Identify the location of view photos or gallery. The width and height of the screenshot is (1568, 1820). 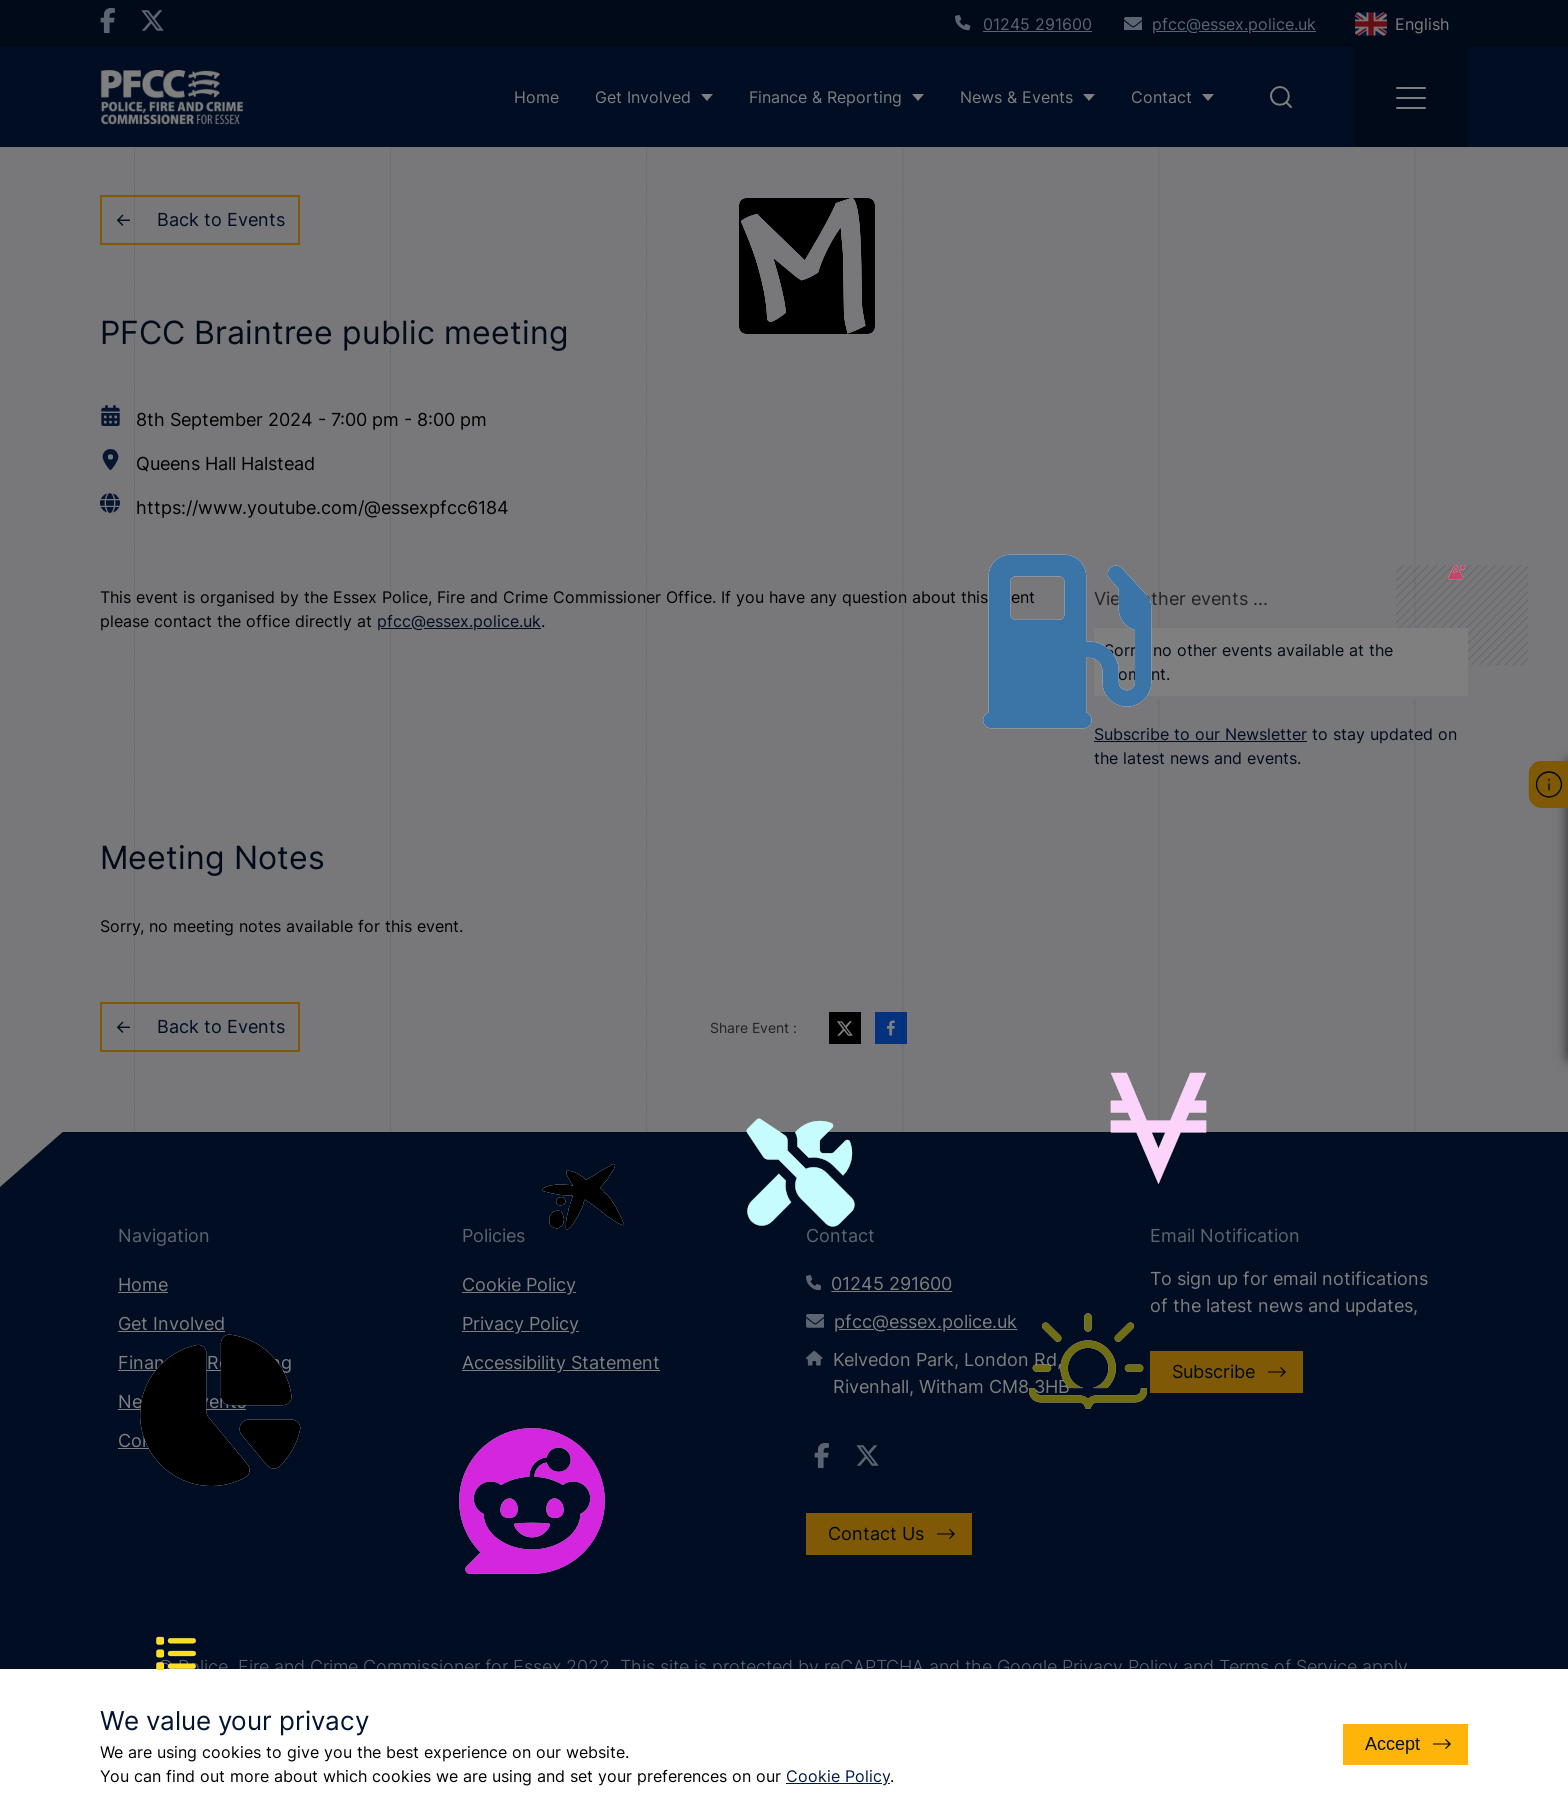
(1456, 572).